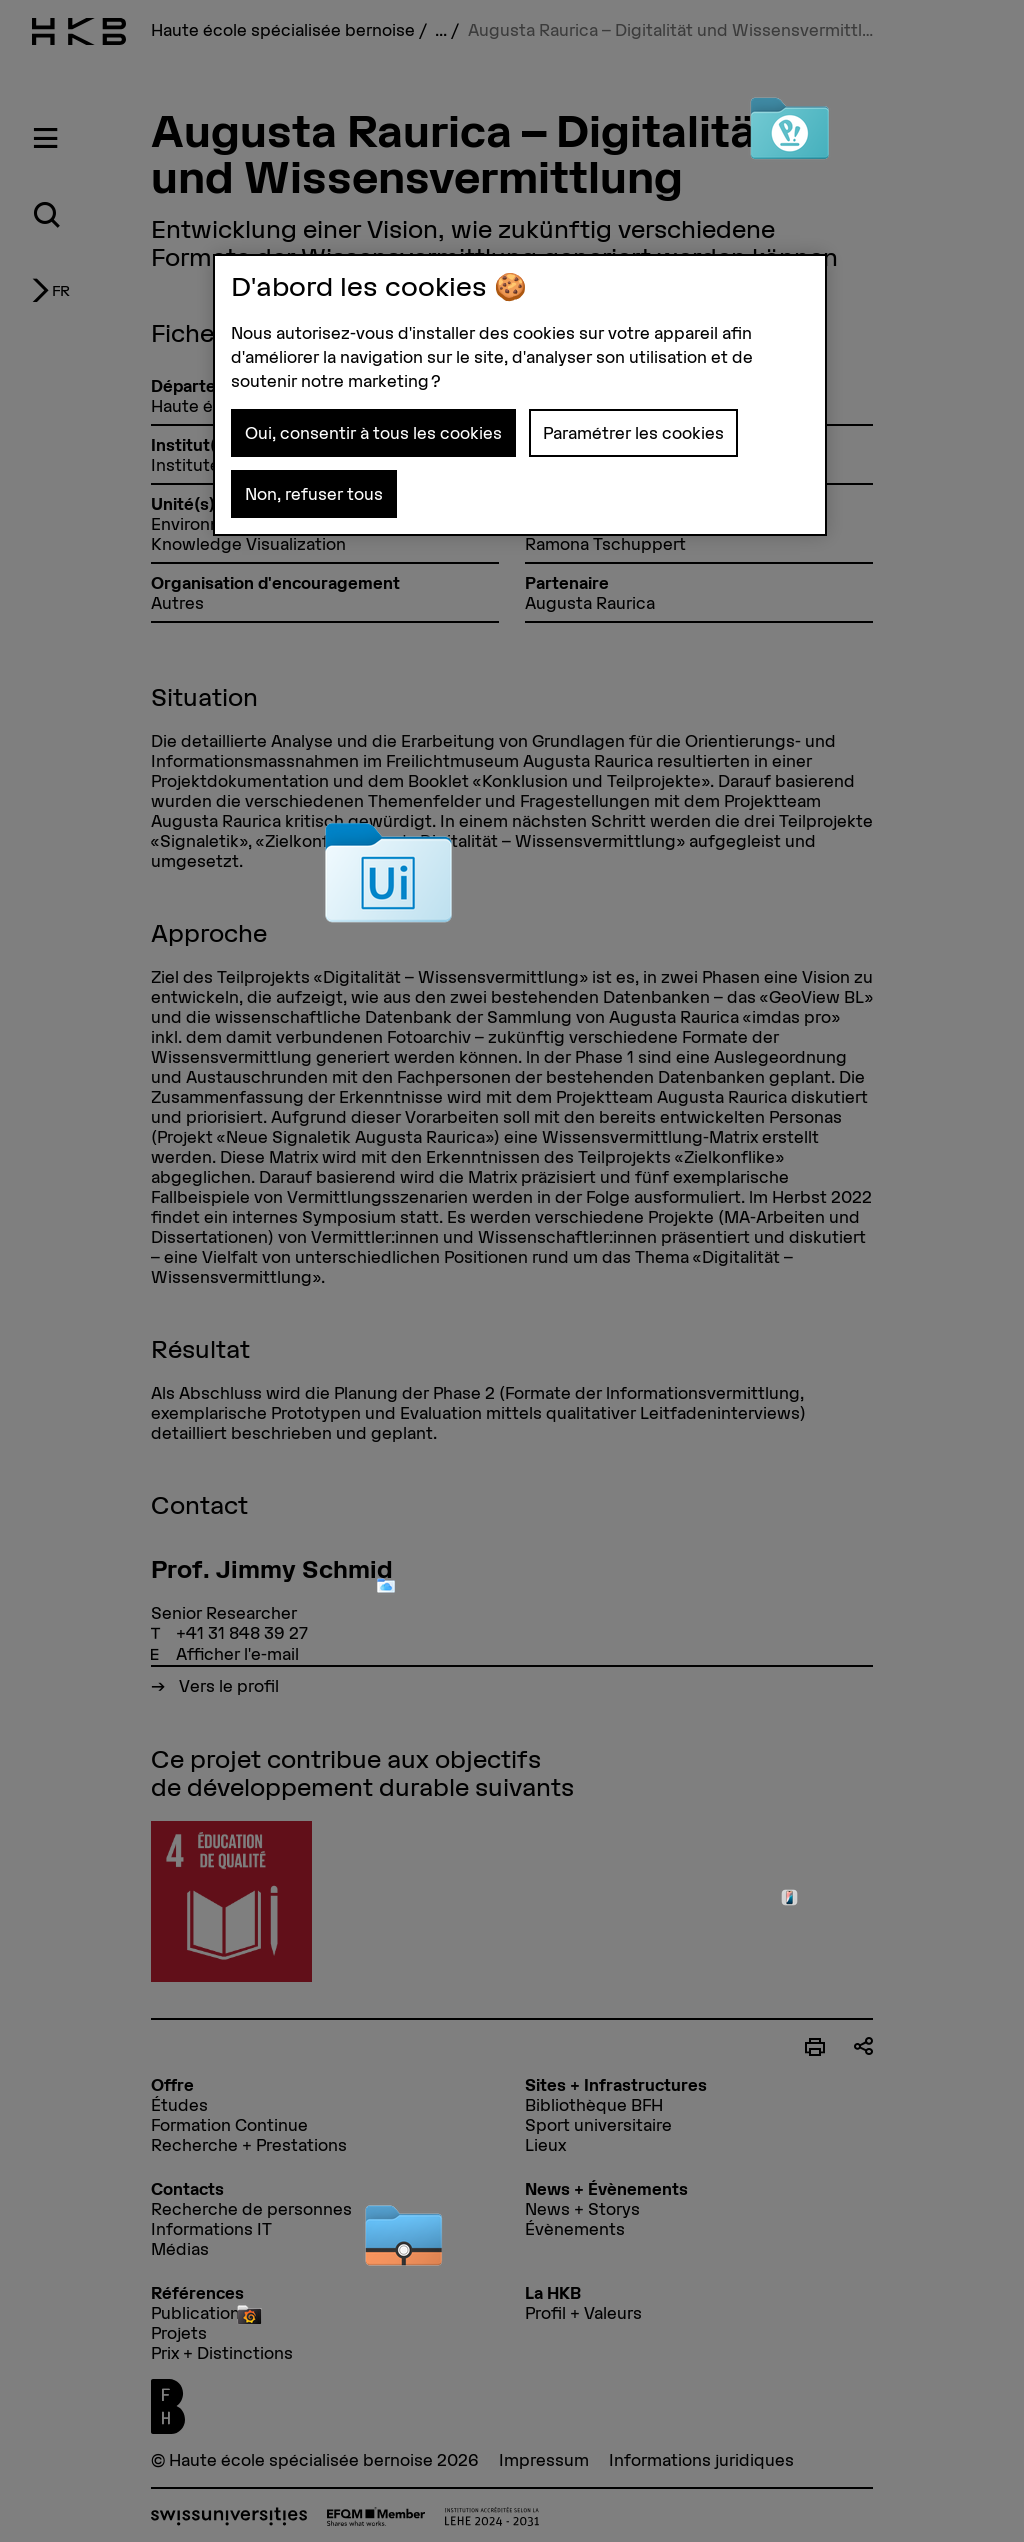 This screenshot has height=2542, width=1024. I want to click on open Pop!_OS system folder, so click(789, 130).